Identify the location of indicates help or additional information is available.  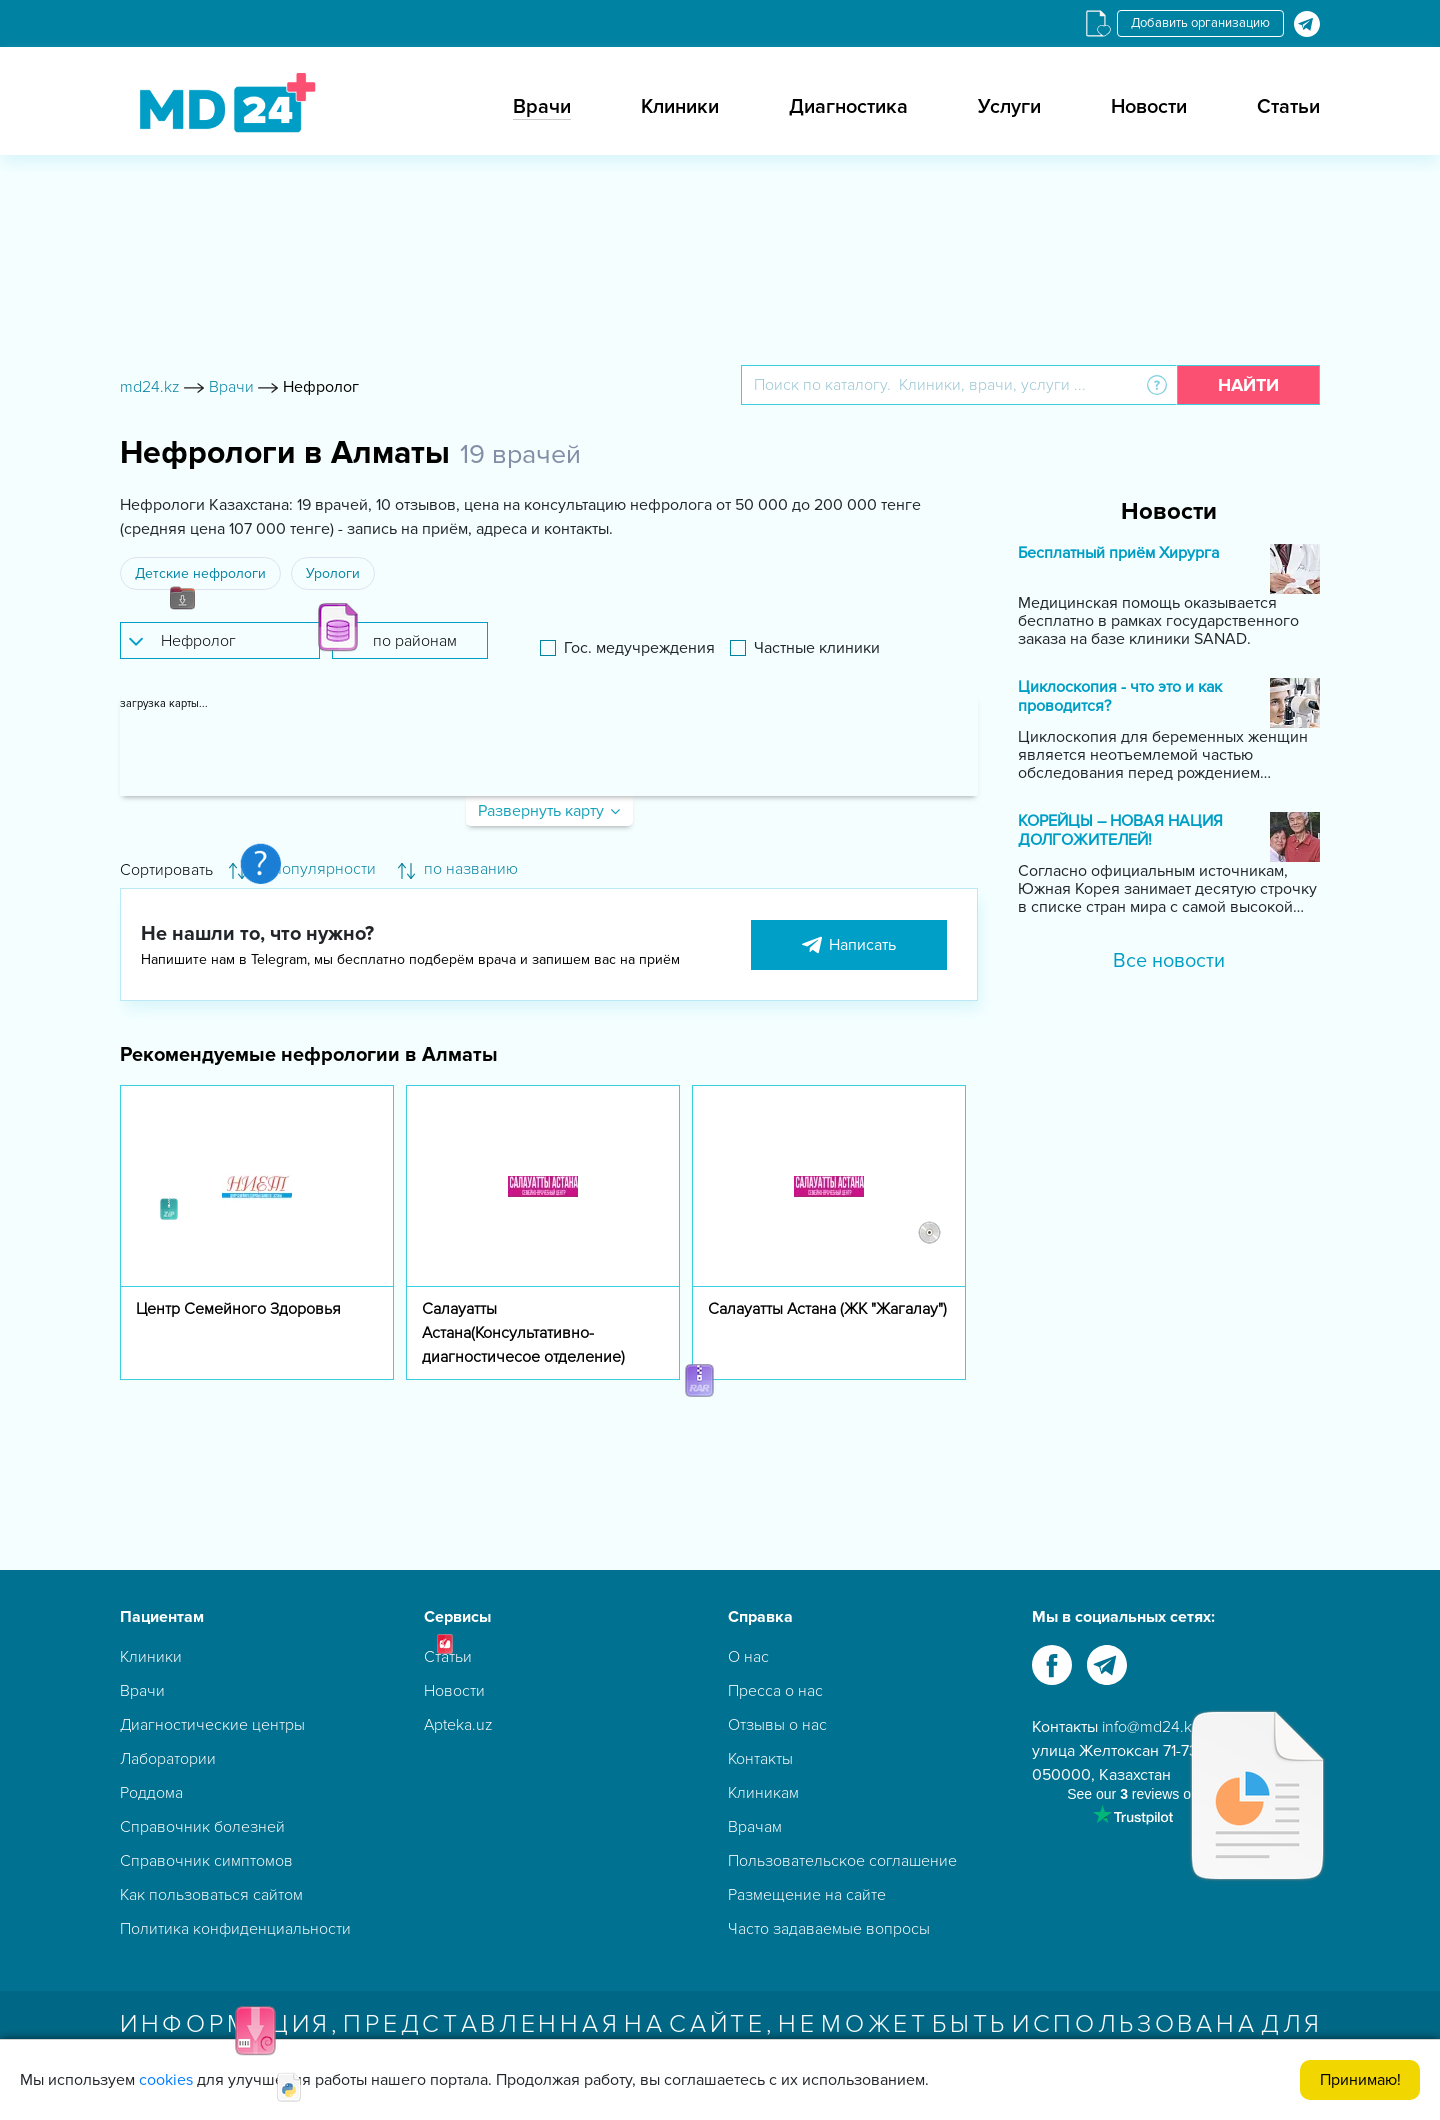
(259, 862).